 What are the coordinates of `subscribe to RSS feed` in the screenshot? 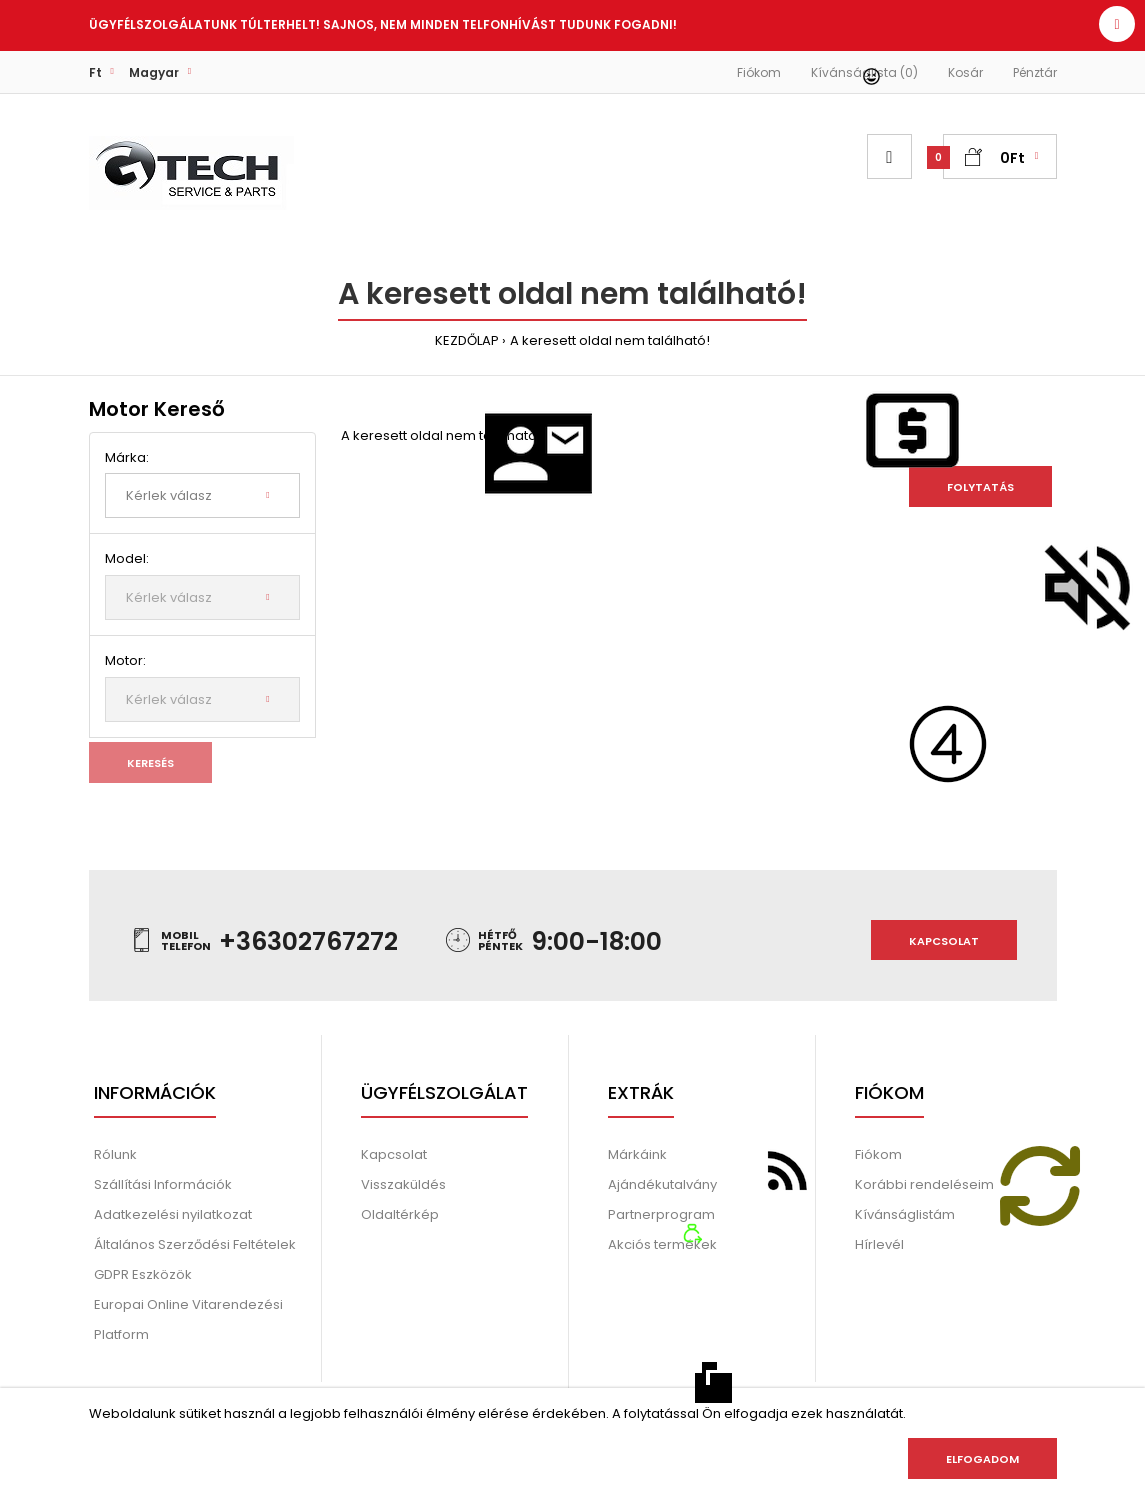 It's located at (788, 1170).